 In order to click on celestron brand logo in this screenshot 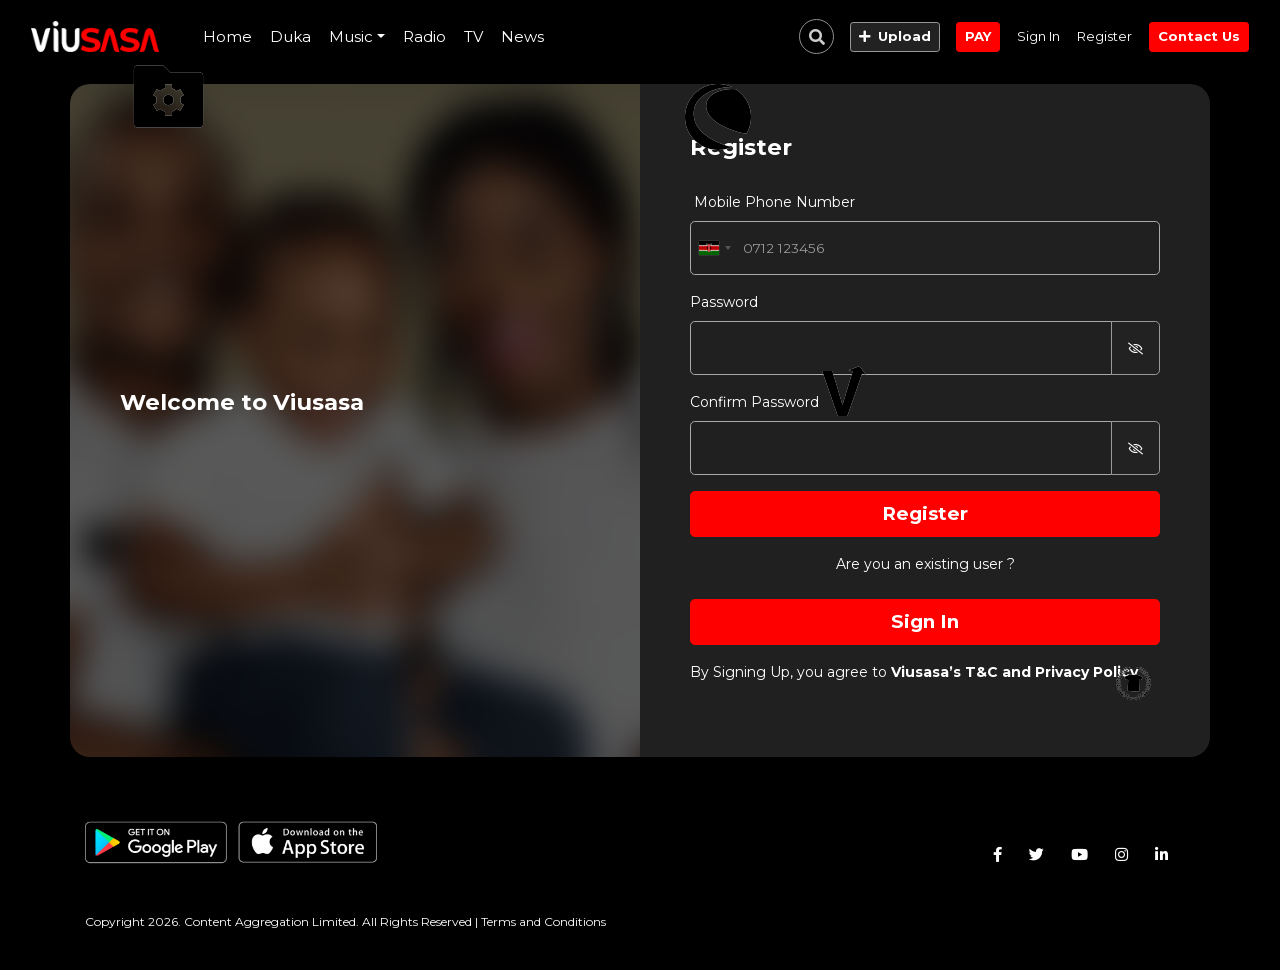, I will do `click(718, 117)`.